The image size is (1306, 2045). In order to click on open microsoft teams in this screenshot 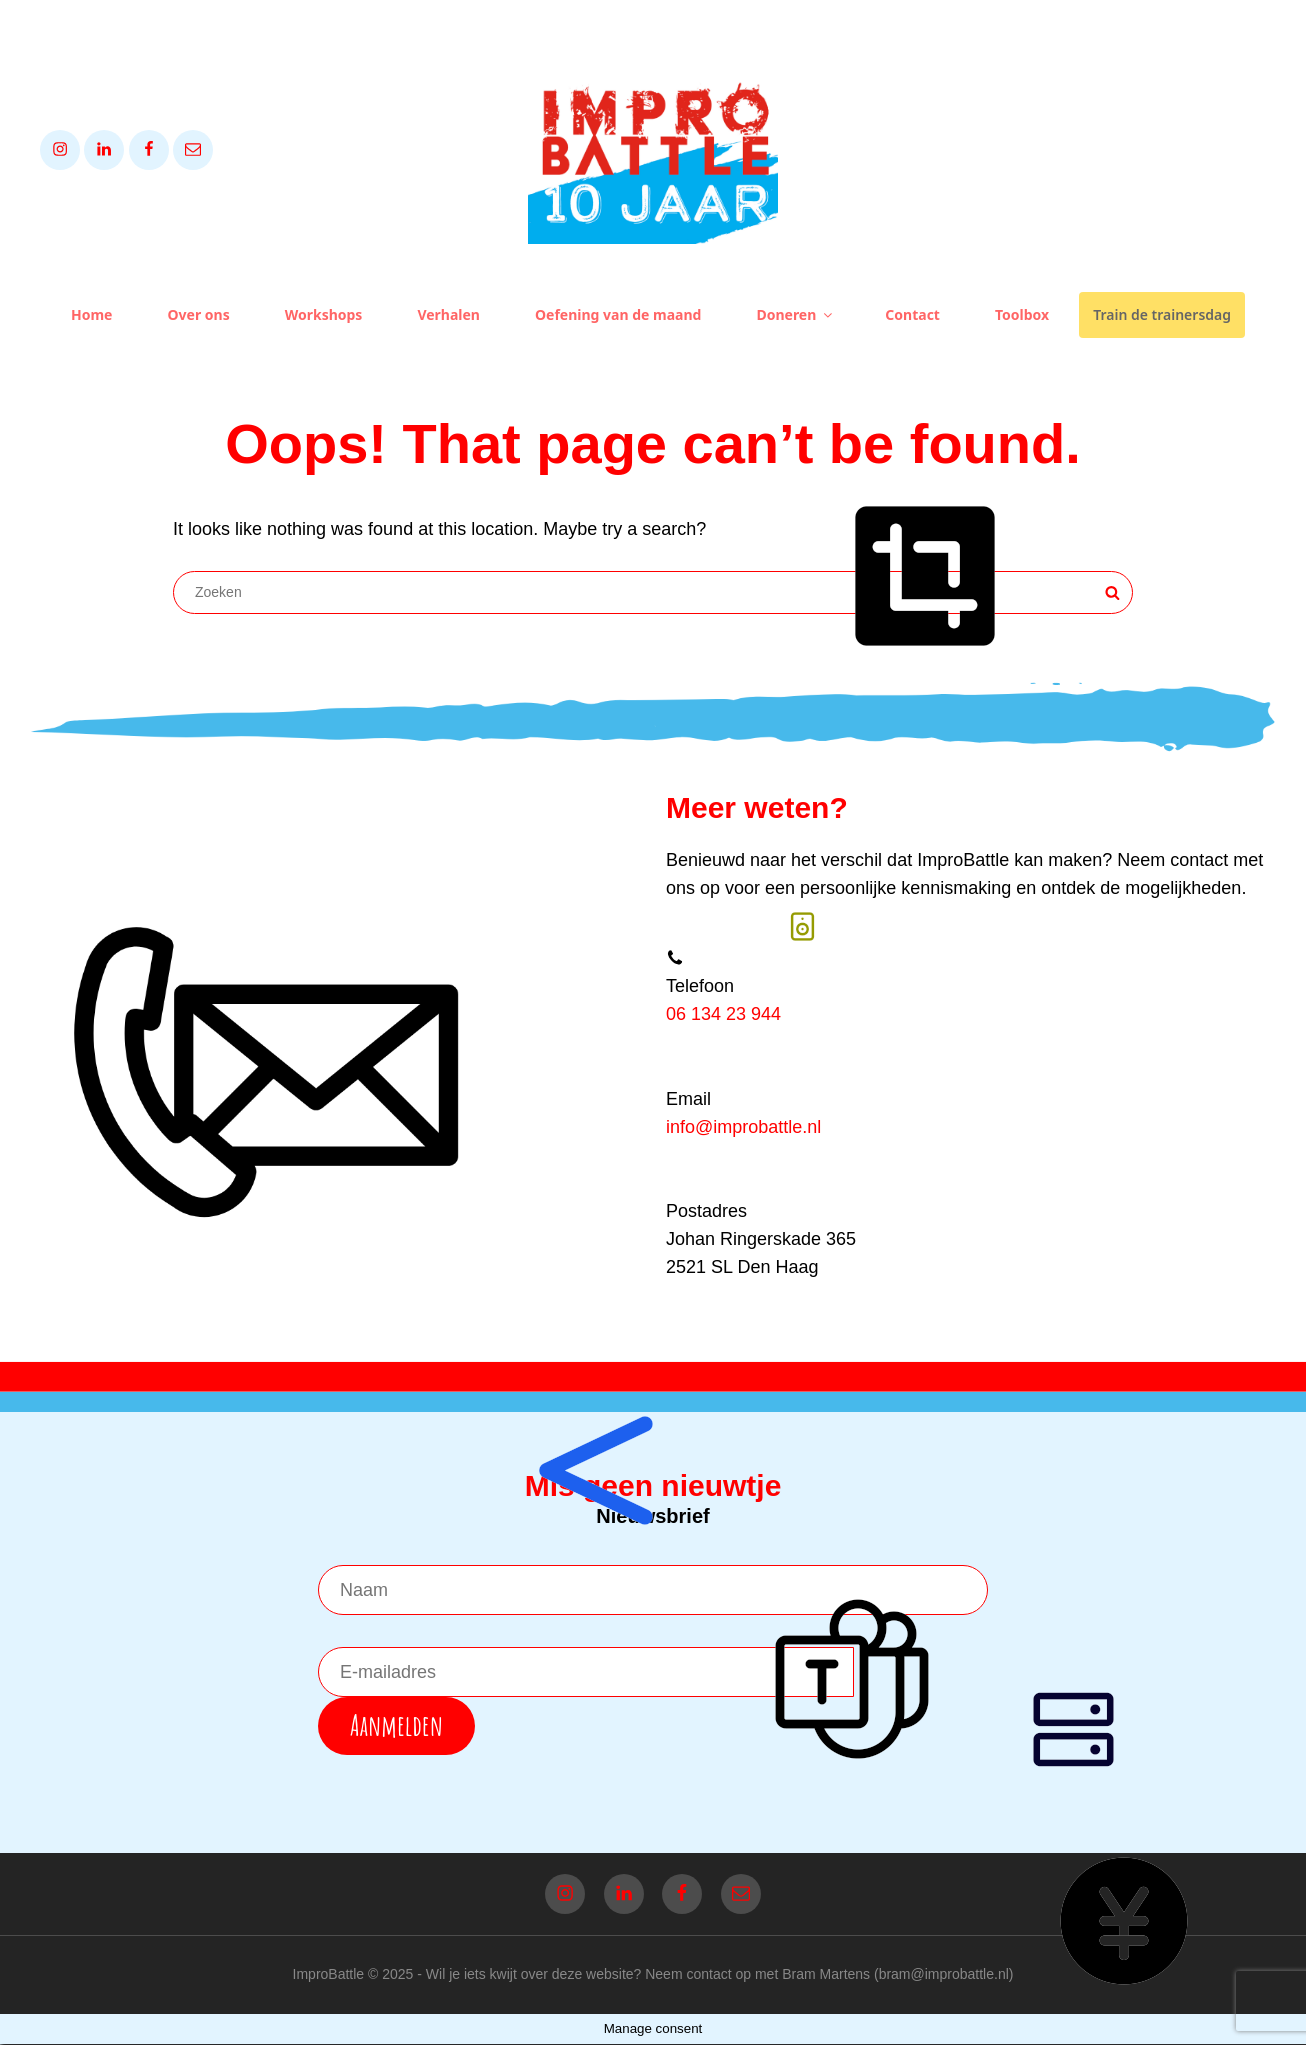, I will do `click(852, 1682)`.